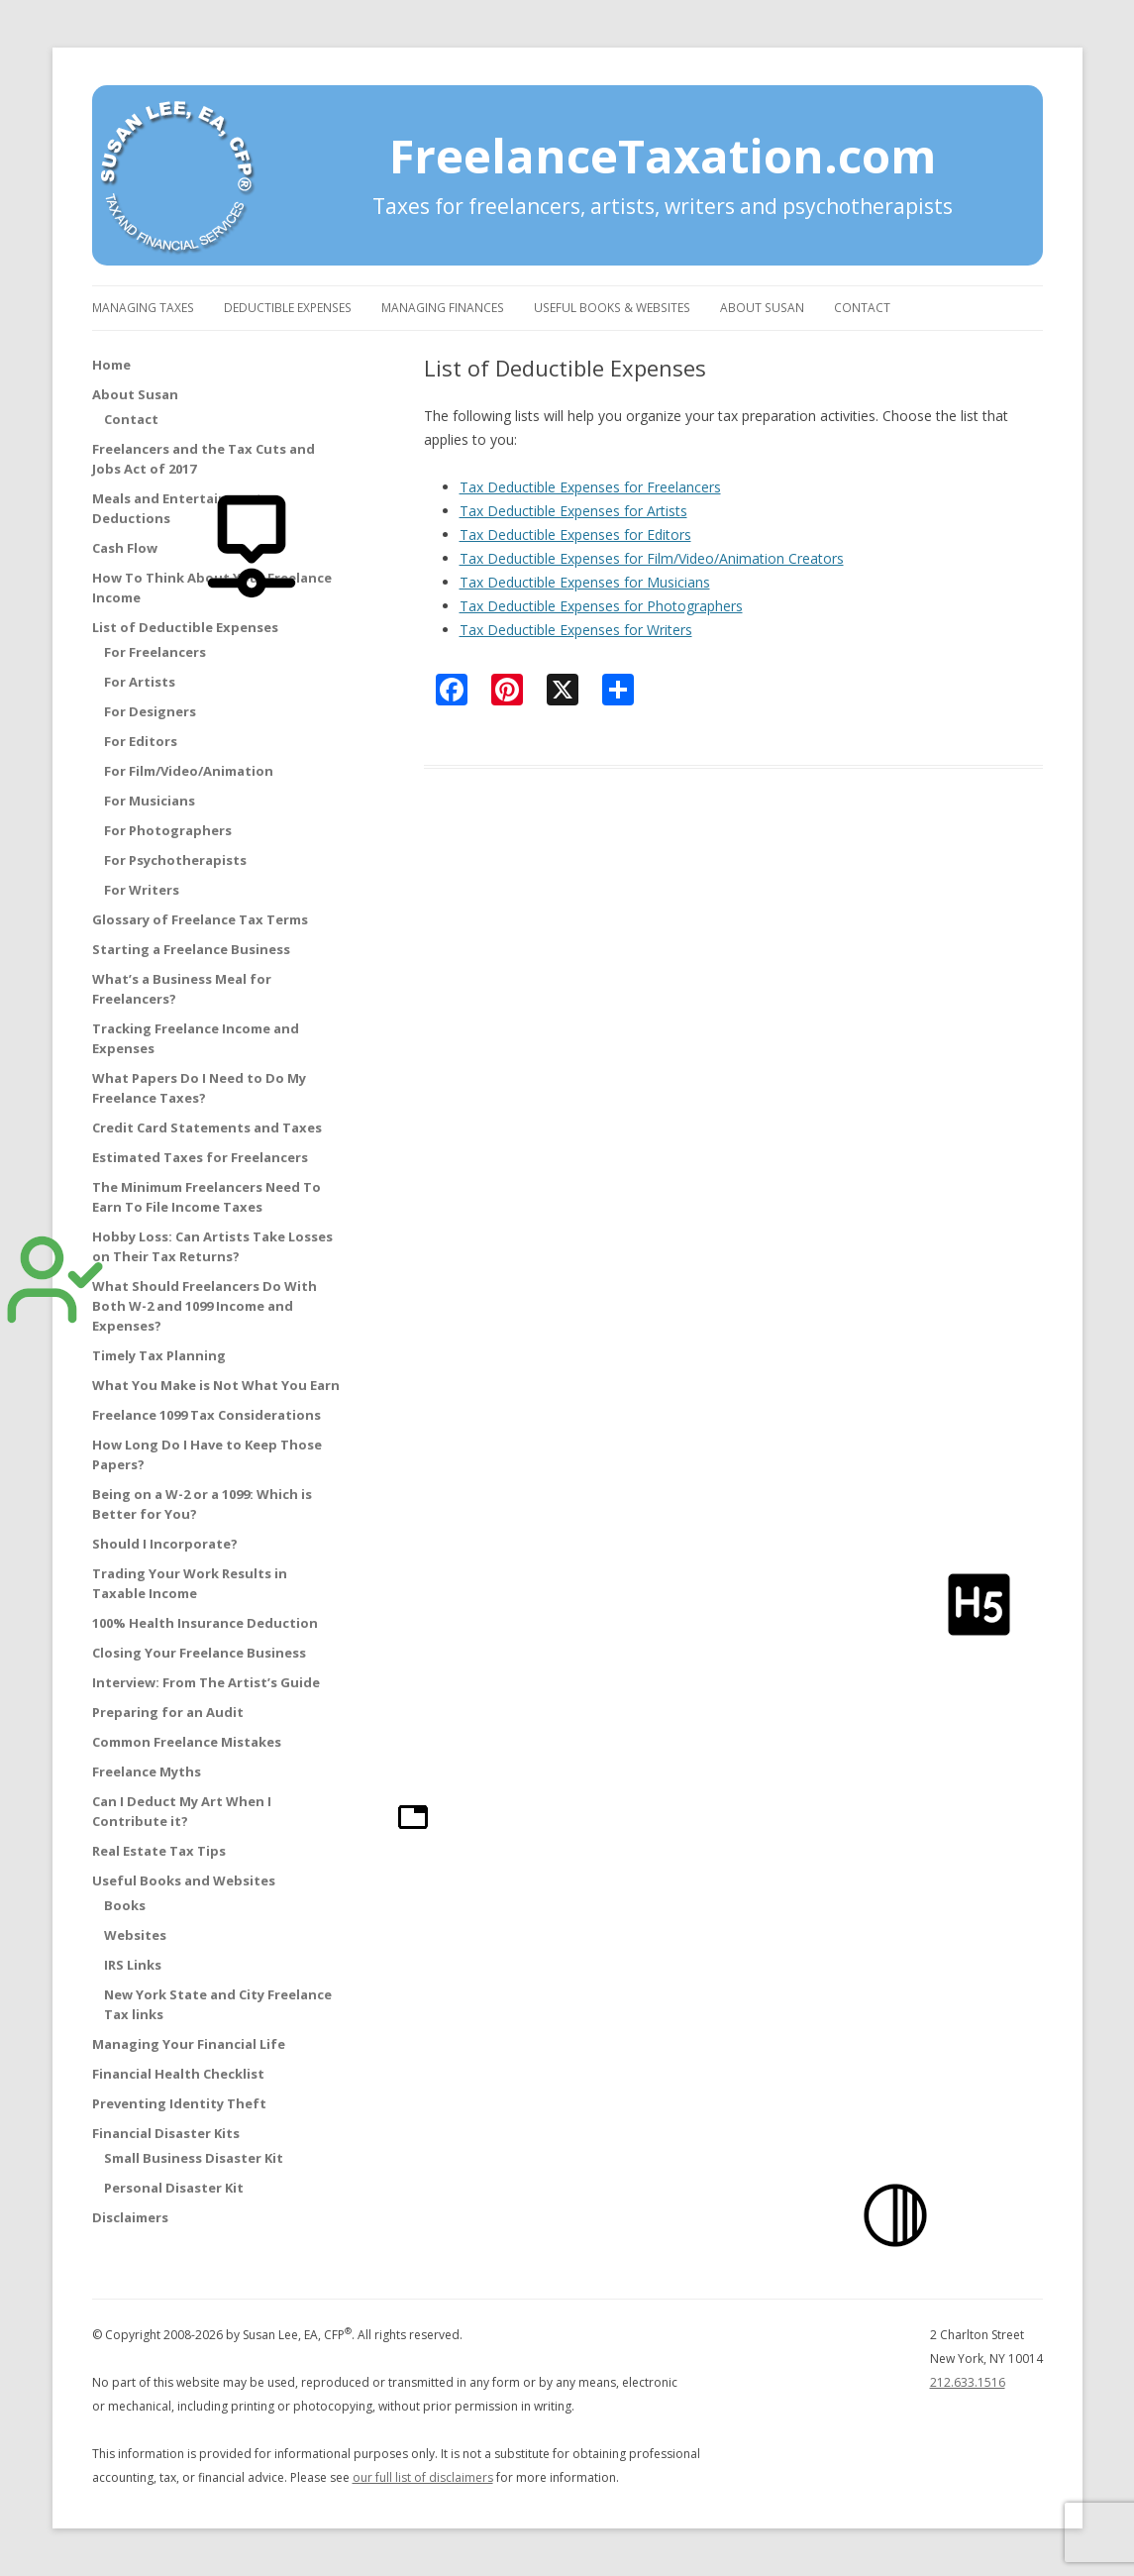 This screenshot has height=2576, width=1134. I want to click on toggle between light and dark mode, so click(895, 2215).